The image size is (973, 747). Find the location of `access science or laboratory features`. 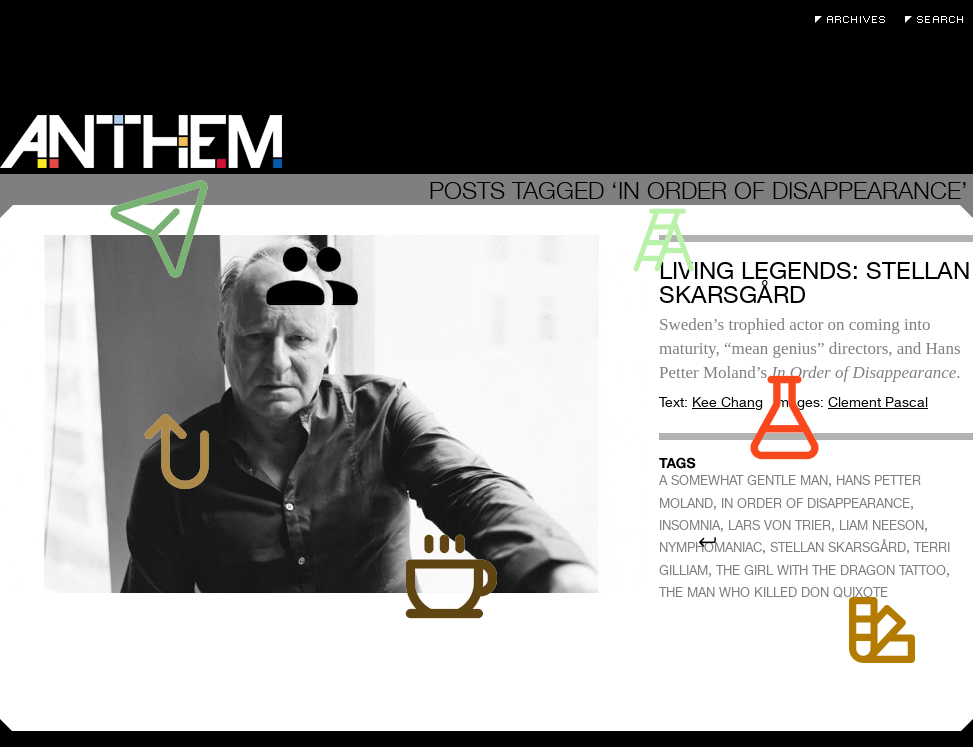

access science or laboratory features is located at coordinates (784, 417).